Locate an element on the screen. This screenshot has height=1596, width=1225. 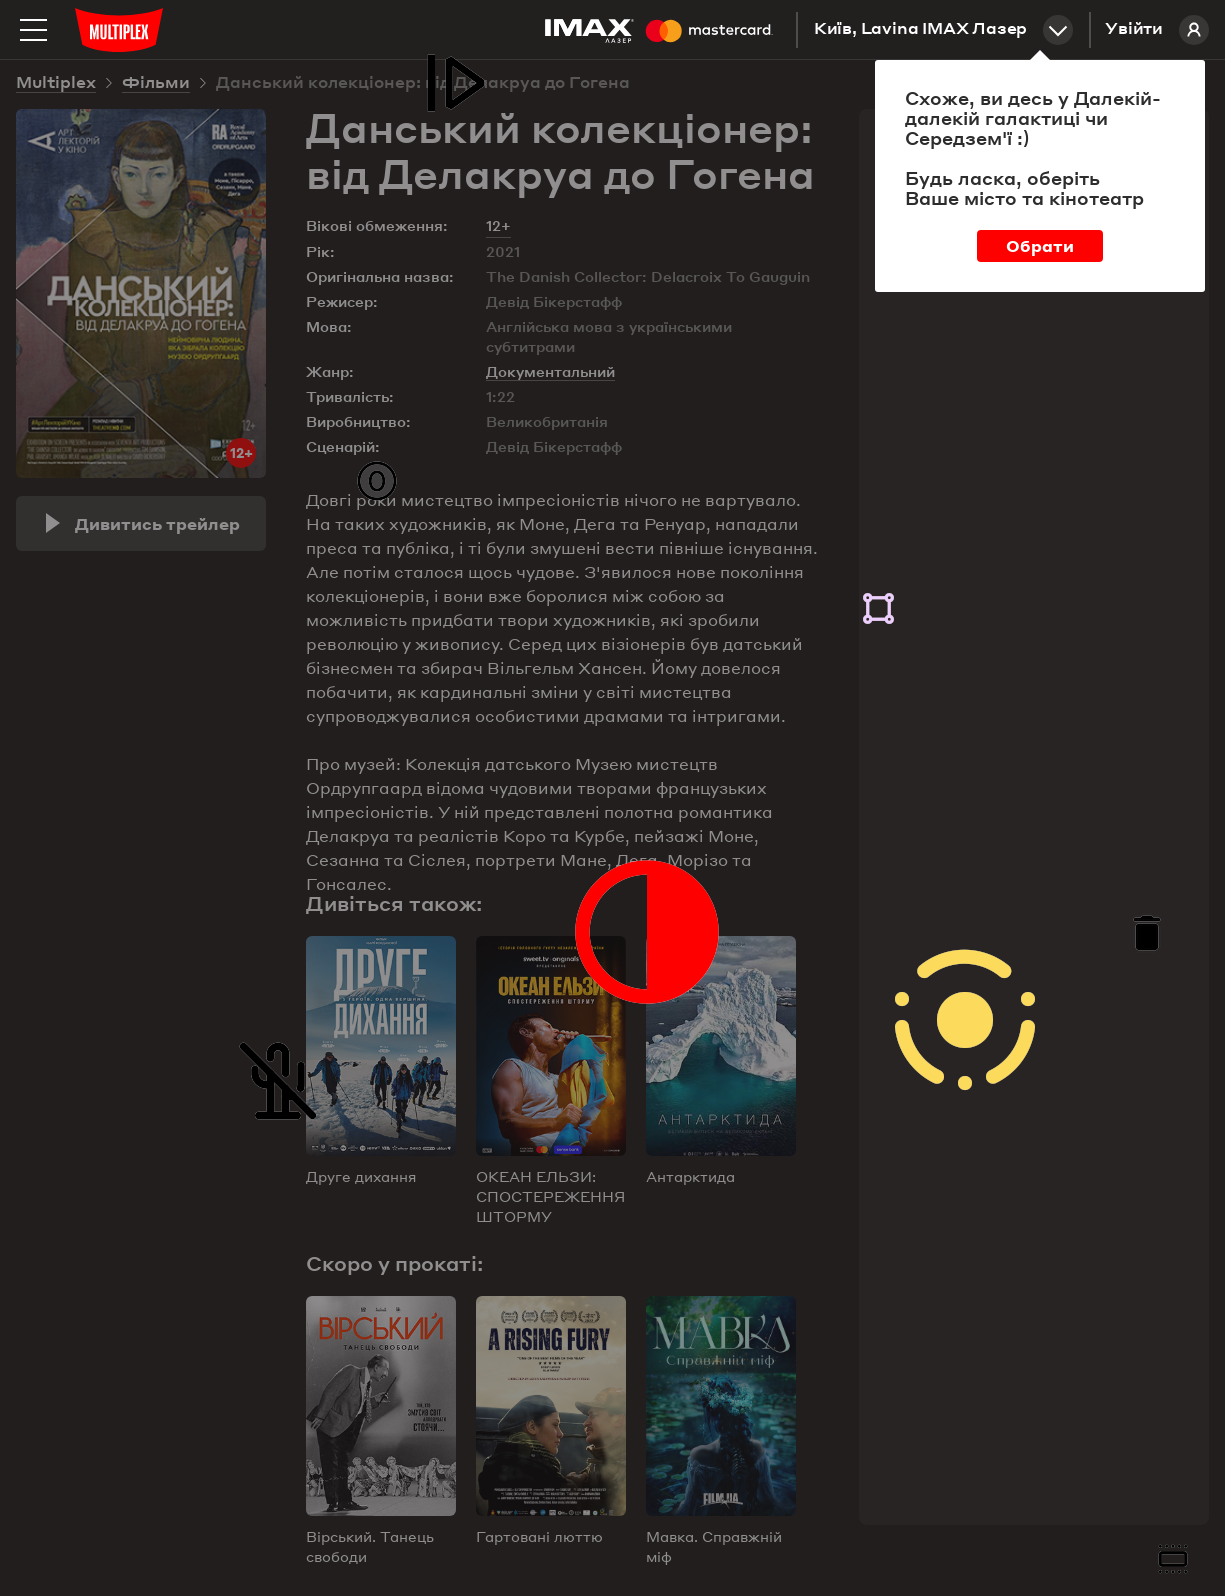
access science or chemistry features is located at coordinates (965, 1020).